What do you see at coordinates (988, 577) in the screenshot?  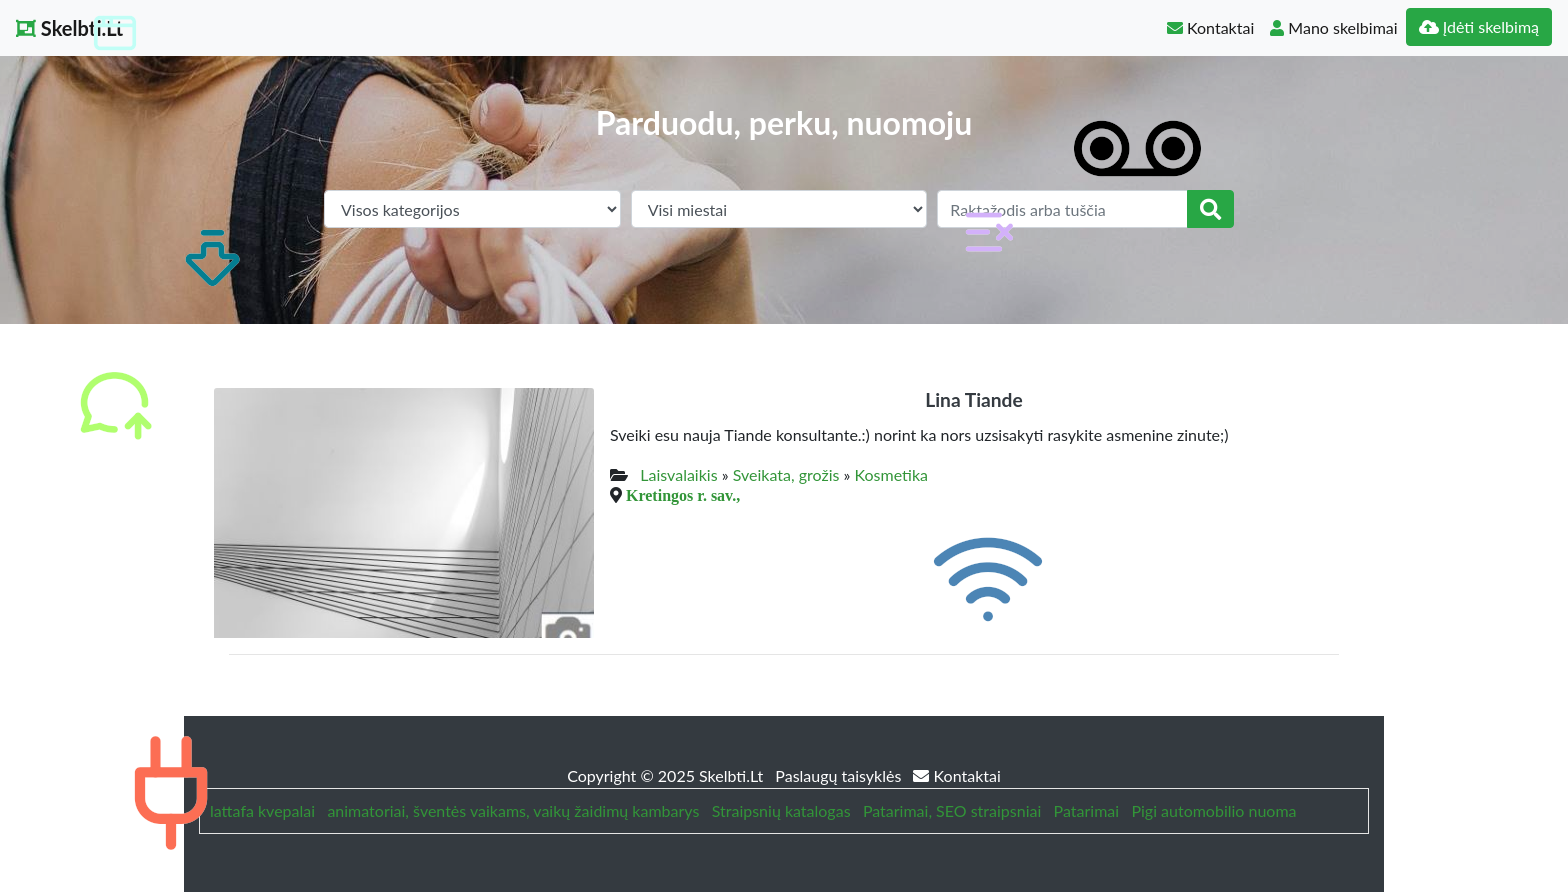 I see `indicates active wireless network connection` at bounding box center [988, 577].